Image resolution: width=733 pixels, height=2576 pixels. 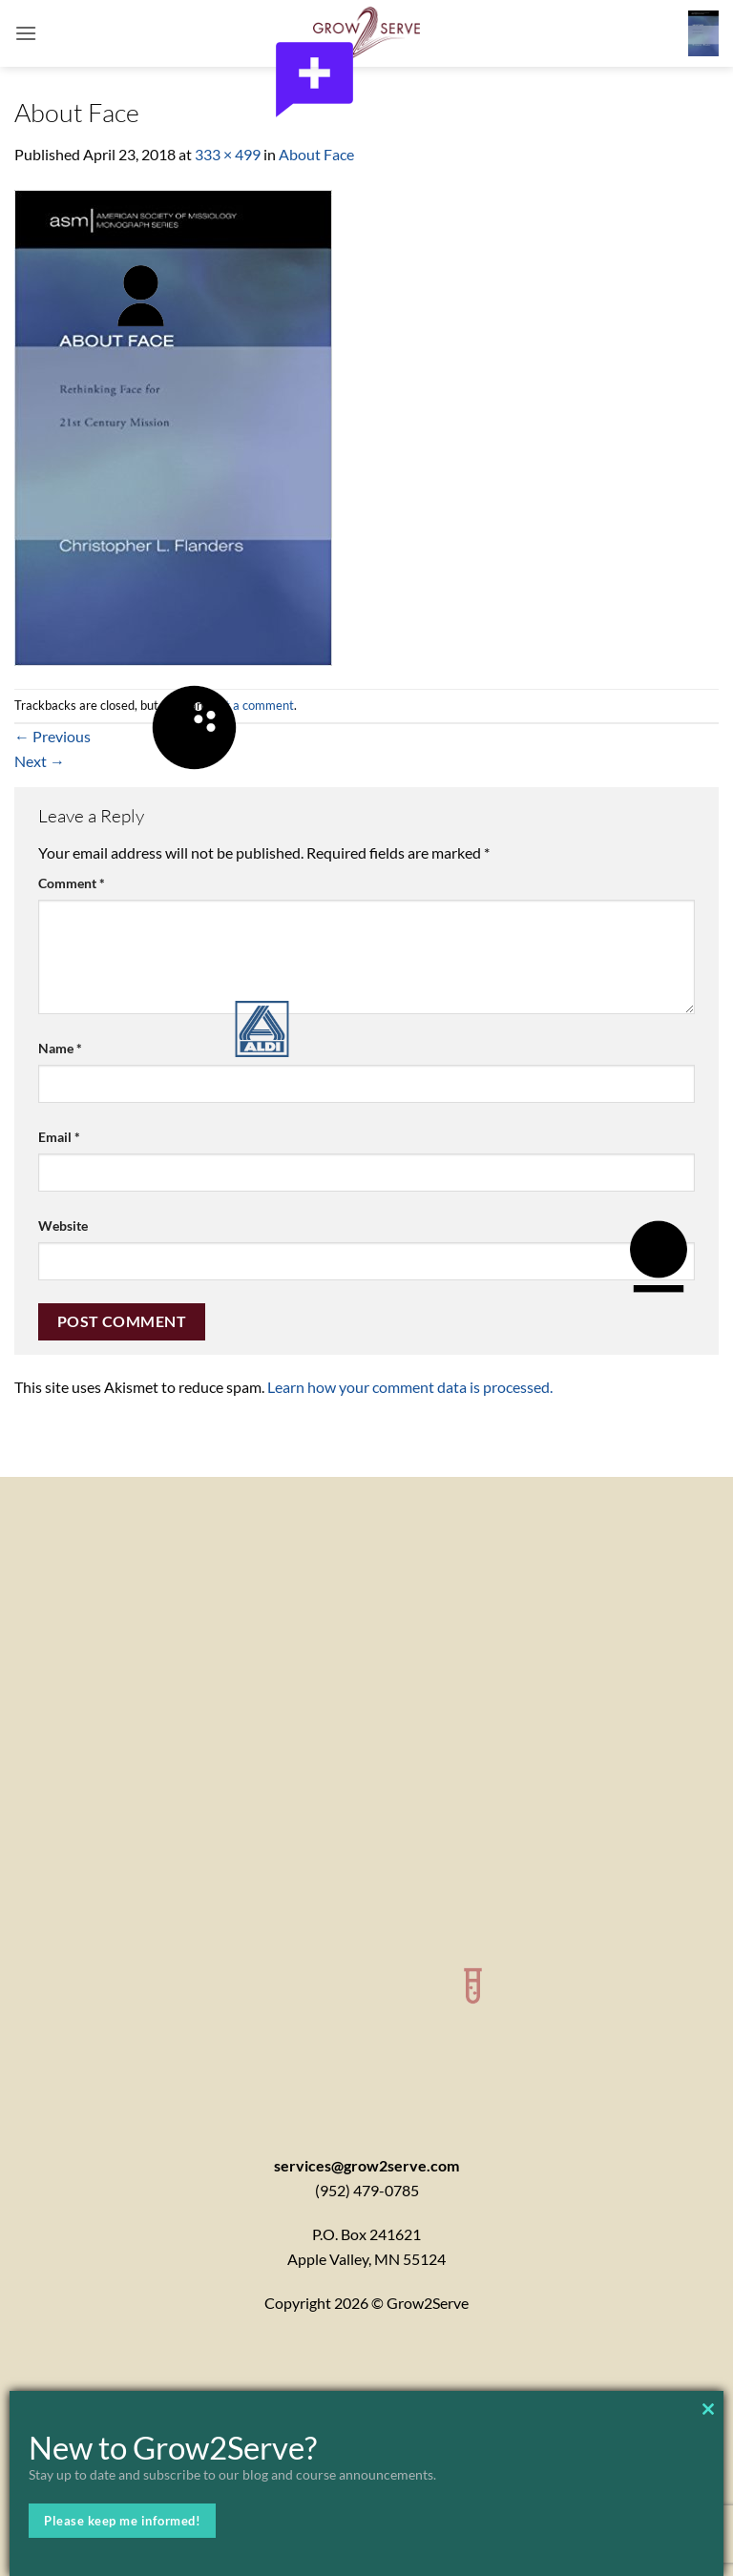 What do you see at coordinates (472, 1985) in the screenshot?
I see `access lab results or test data` at bounding box center [472, 1985].